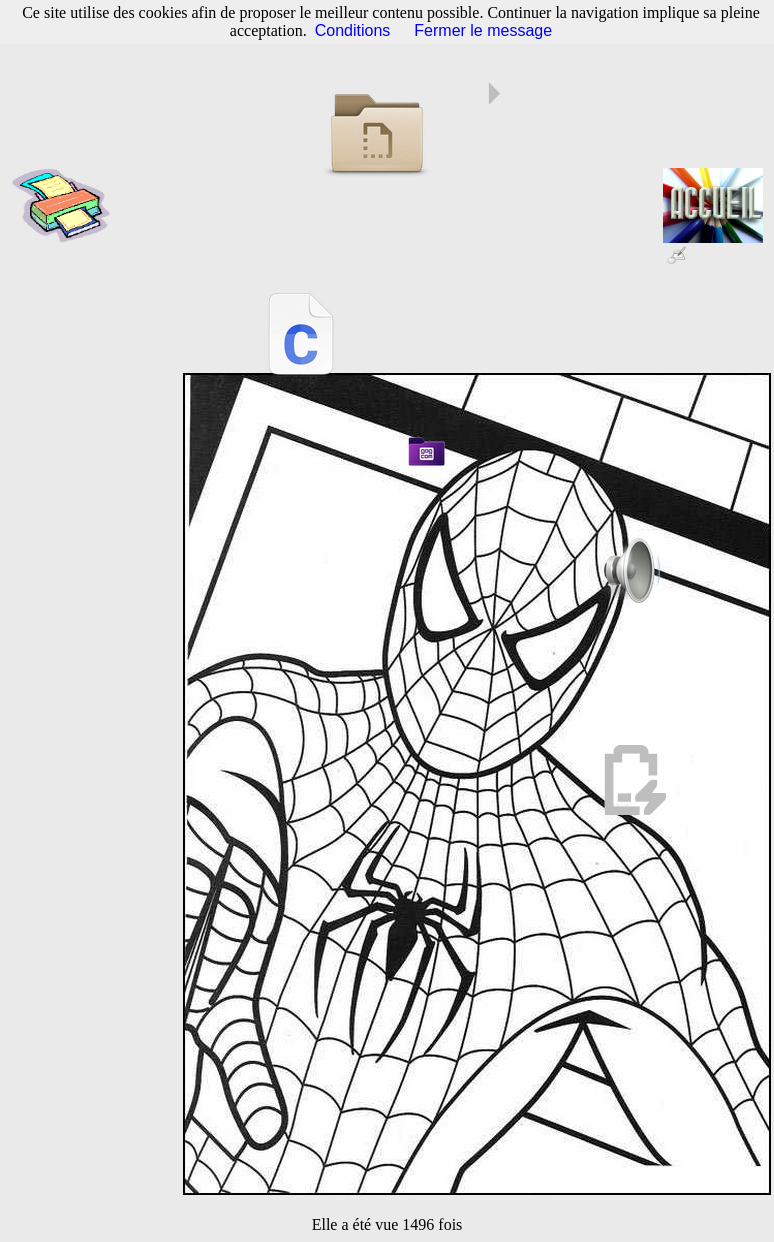 The width and height of the screenshot is (774, 1242). What do you see at coordinates (636, 570) in the screenshot?
I see `indicates audio is set to low volume` at bounding box center [636, 570].